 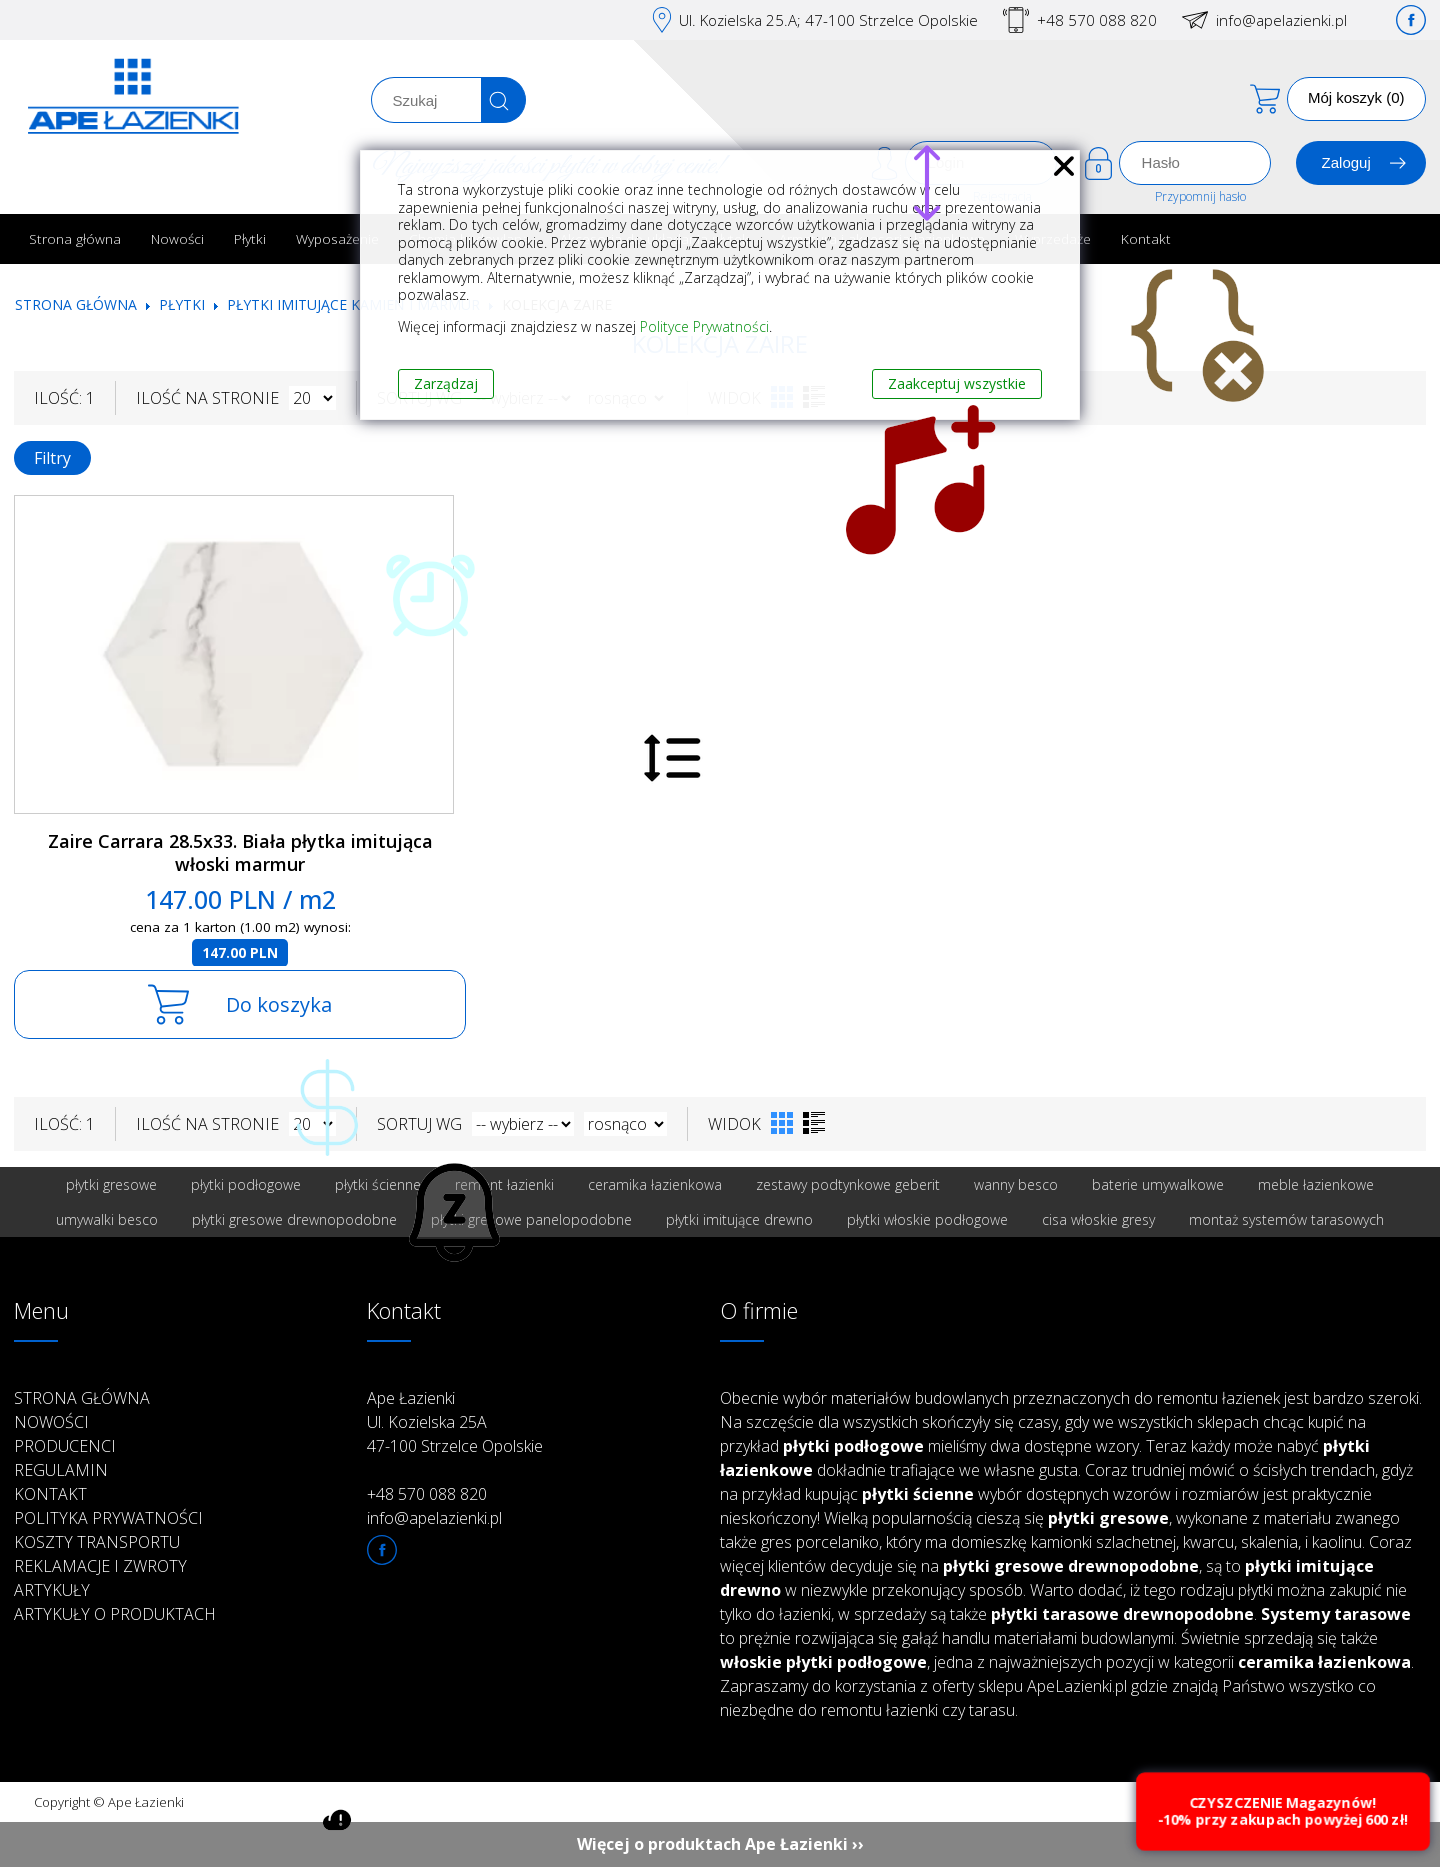 I want to click on indicates a syntax error with mismatched brackets, so click(x=1192, y=330).